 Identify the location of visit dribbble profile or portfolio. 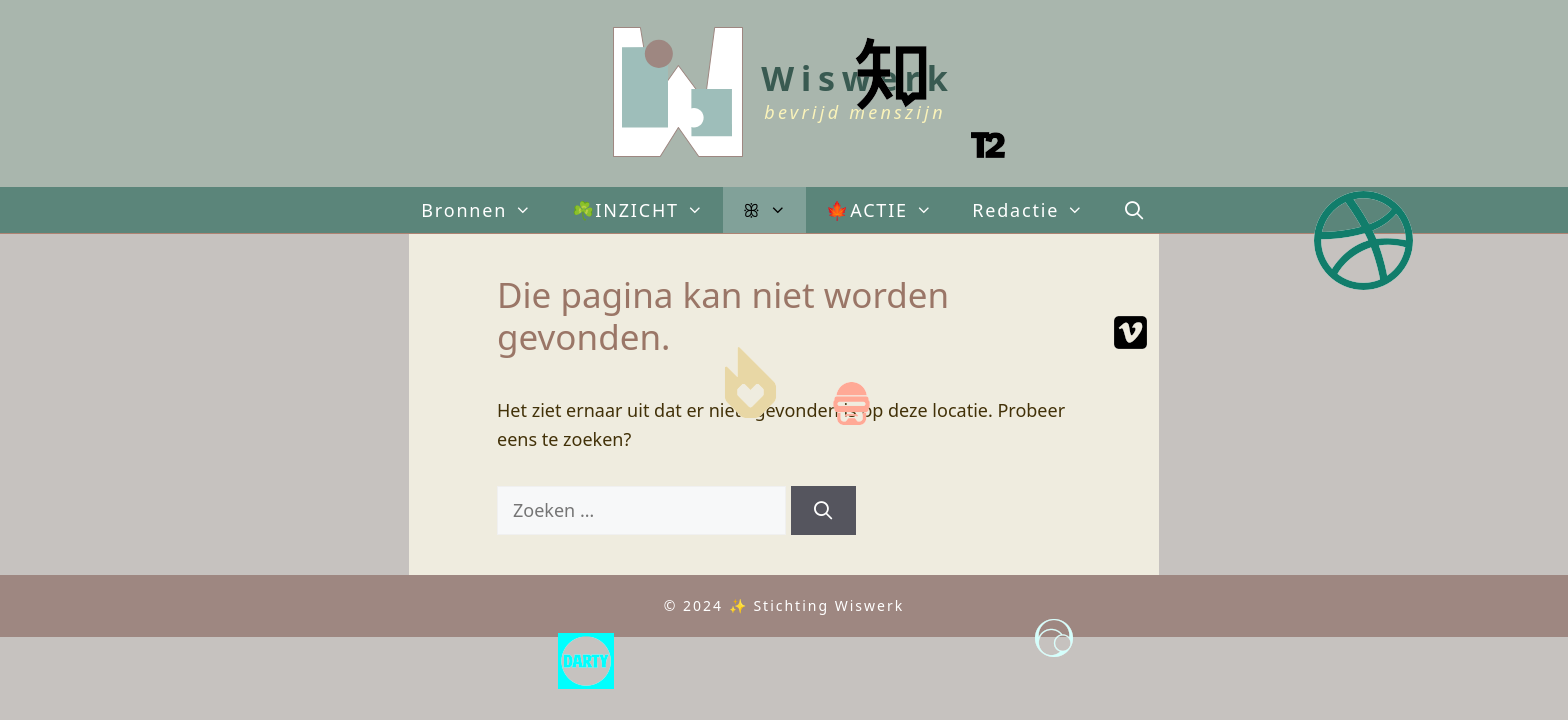
(1363, 240).